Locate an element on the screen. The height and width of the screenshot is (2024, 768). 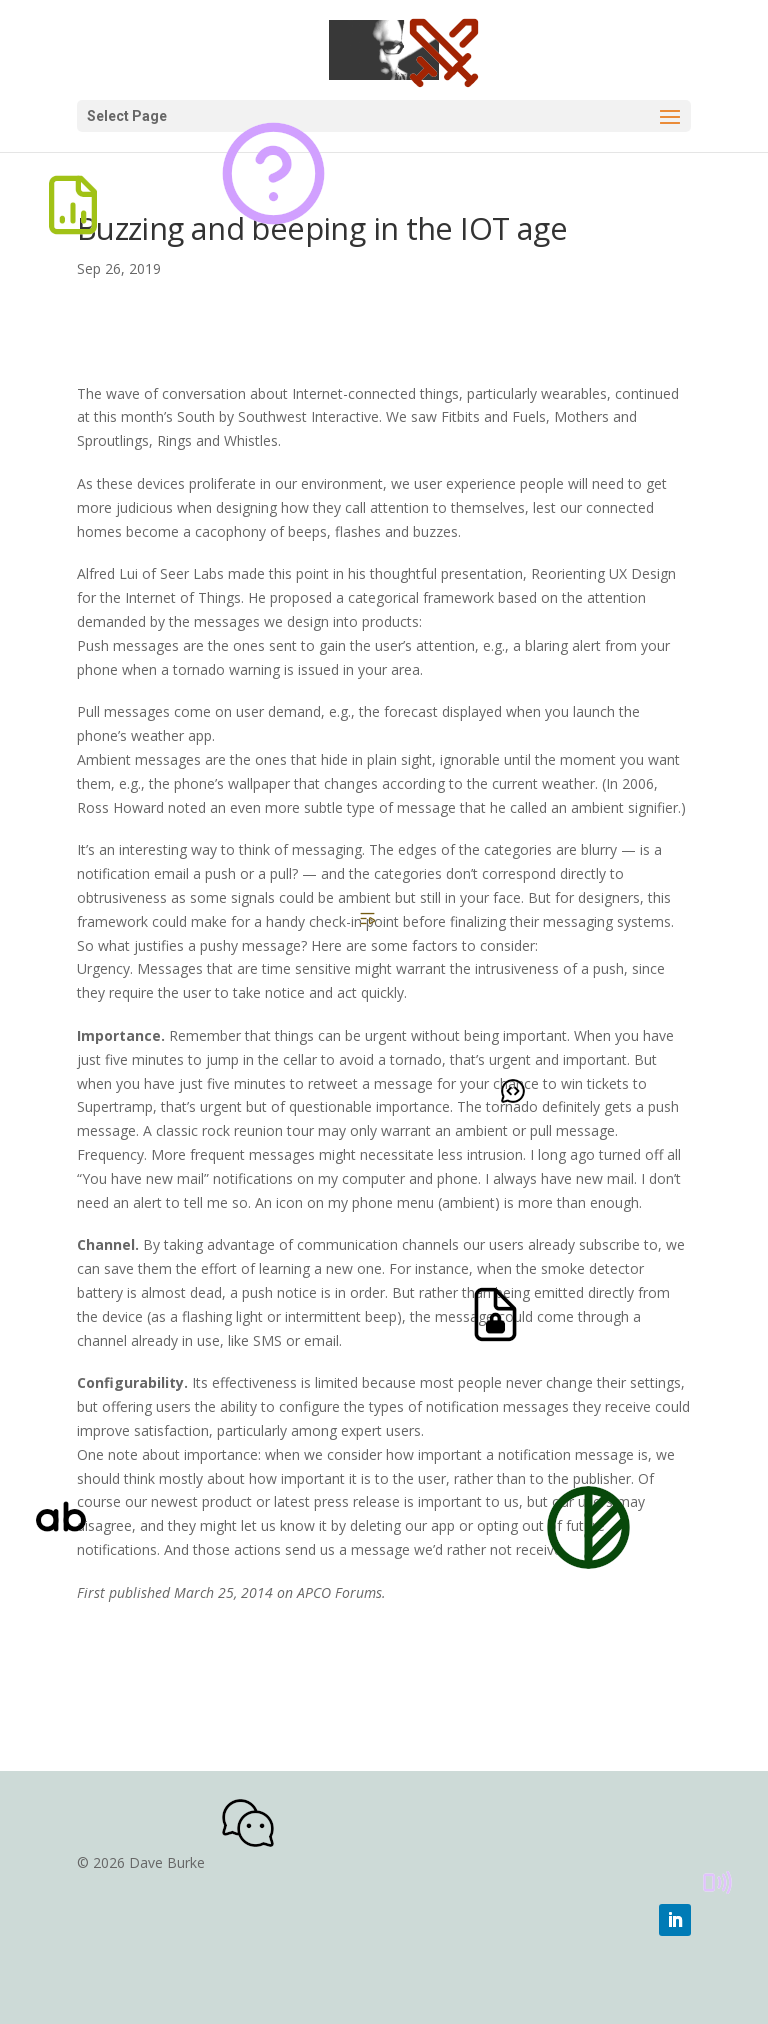
view report or analytics file is located at coordinates (73, 205).